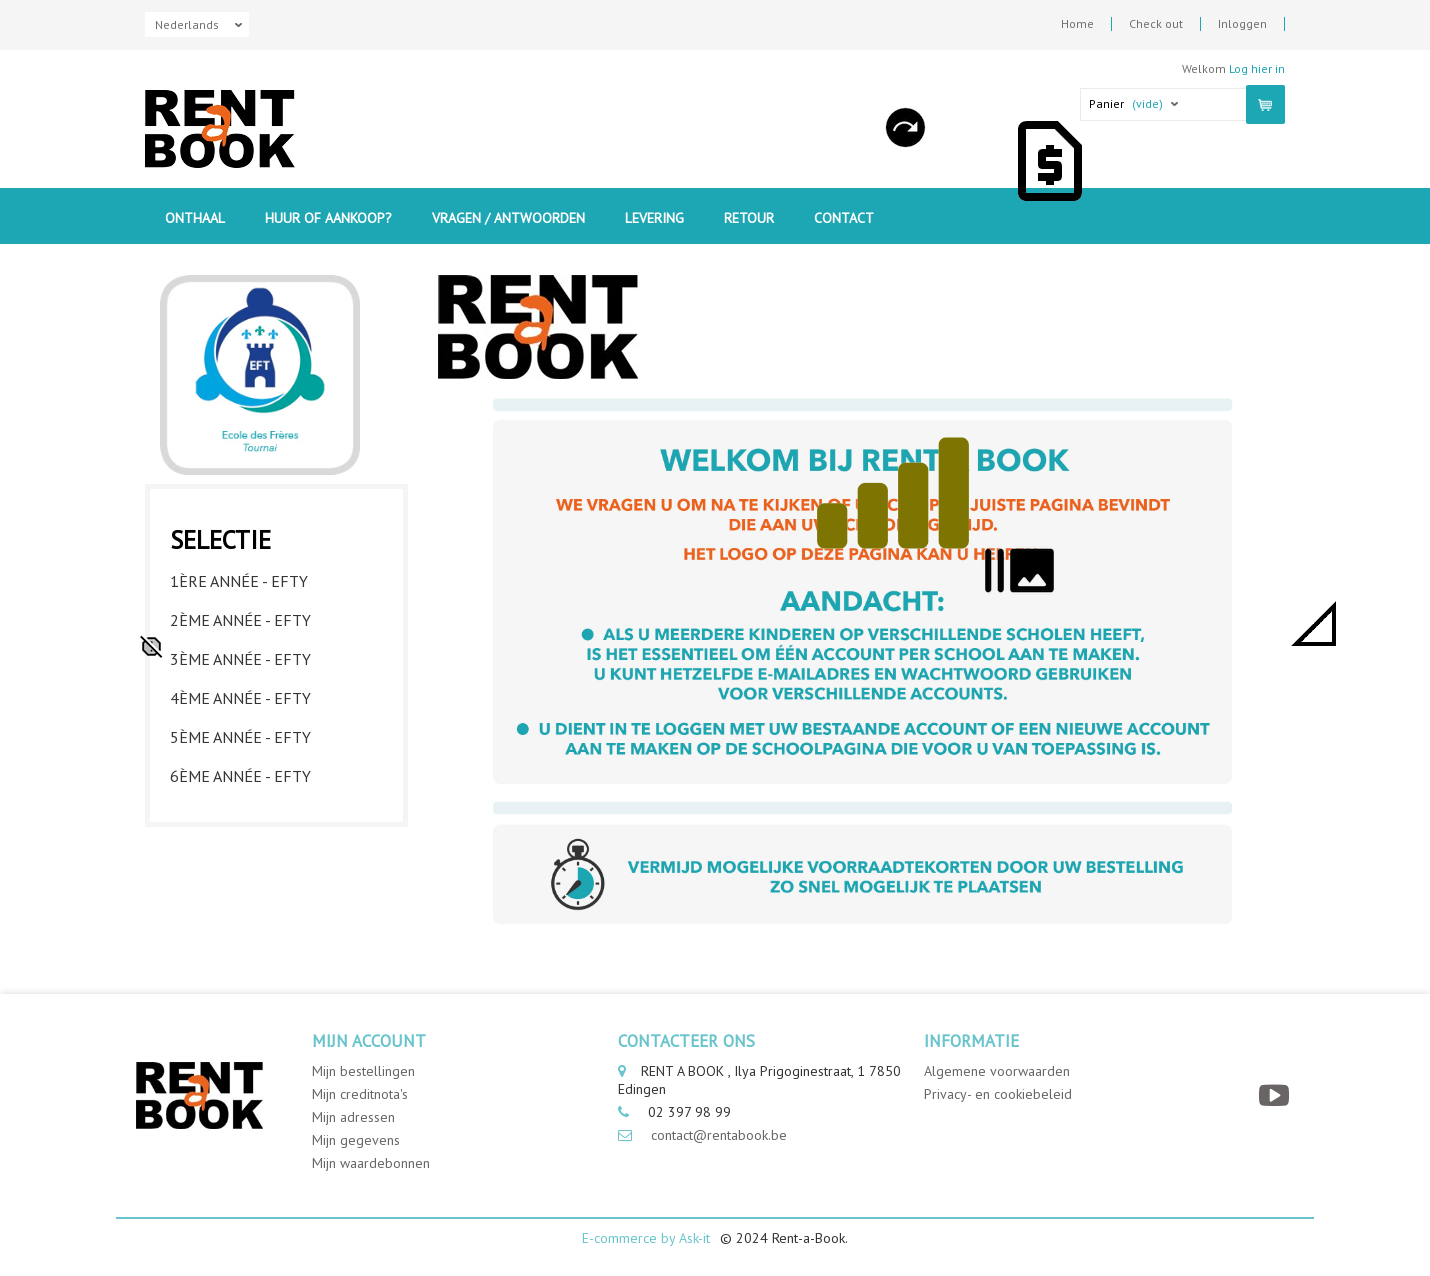 The height and width of the screenshot is (1276, 1430). What do you see at coordinates (1019, 570) in the screenshot?
I see `enable burst mode for rapid photo capture` at bounding box center [1019, 570].